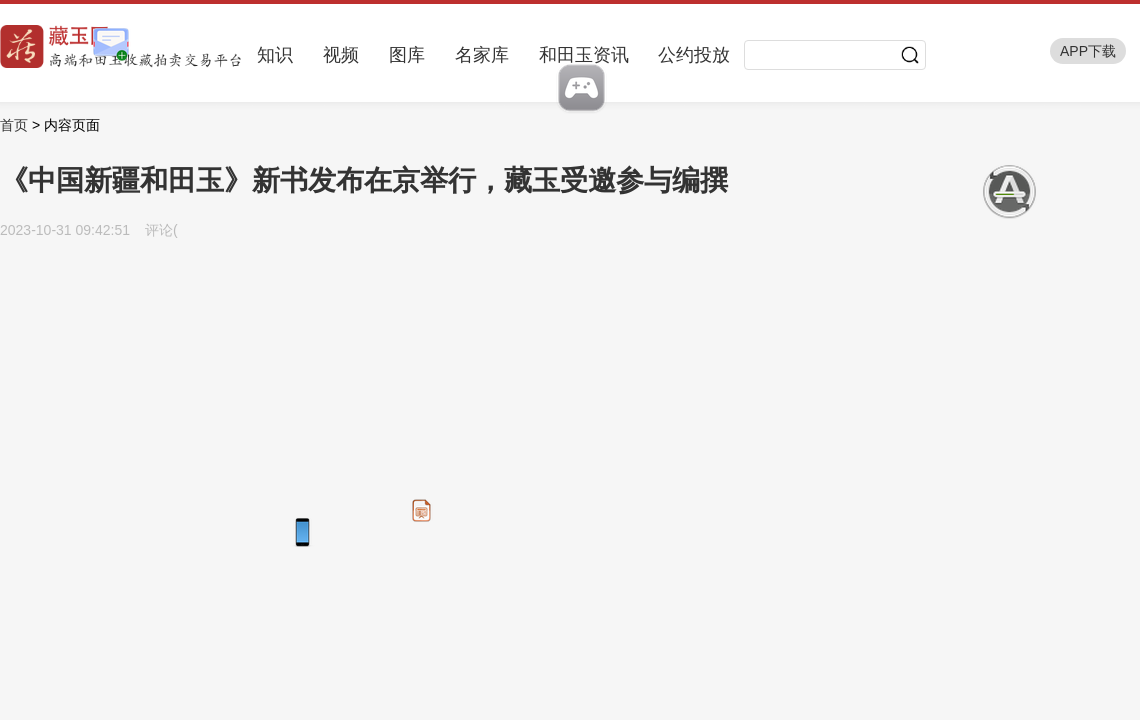  Describe the element at coordinates (302, 532) in the screenshot. I see `iPhone SE device icon` at that location.